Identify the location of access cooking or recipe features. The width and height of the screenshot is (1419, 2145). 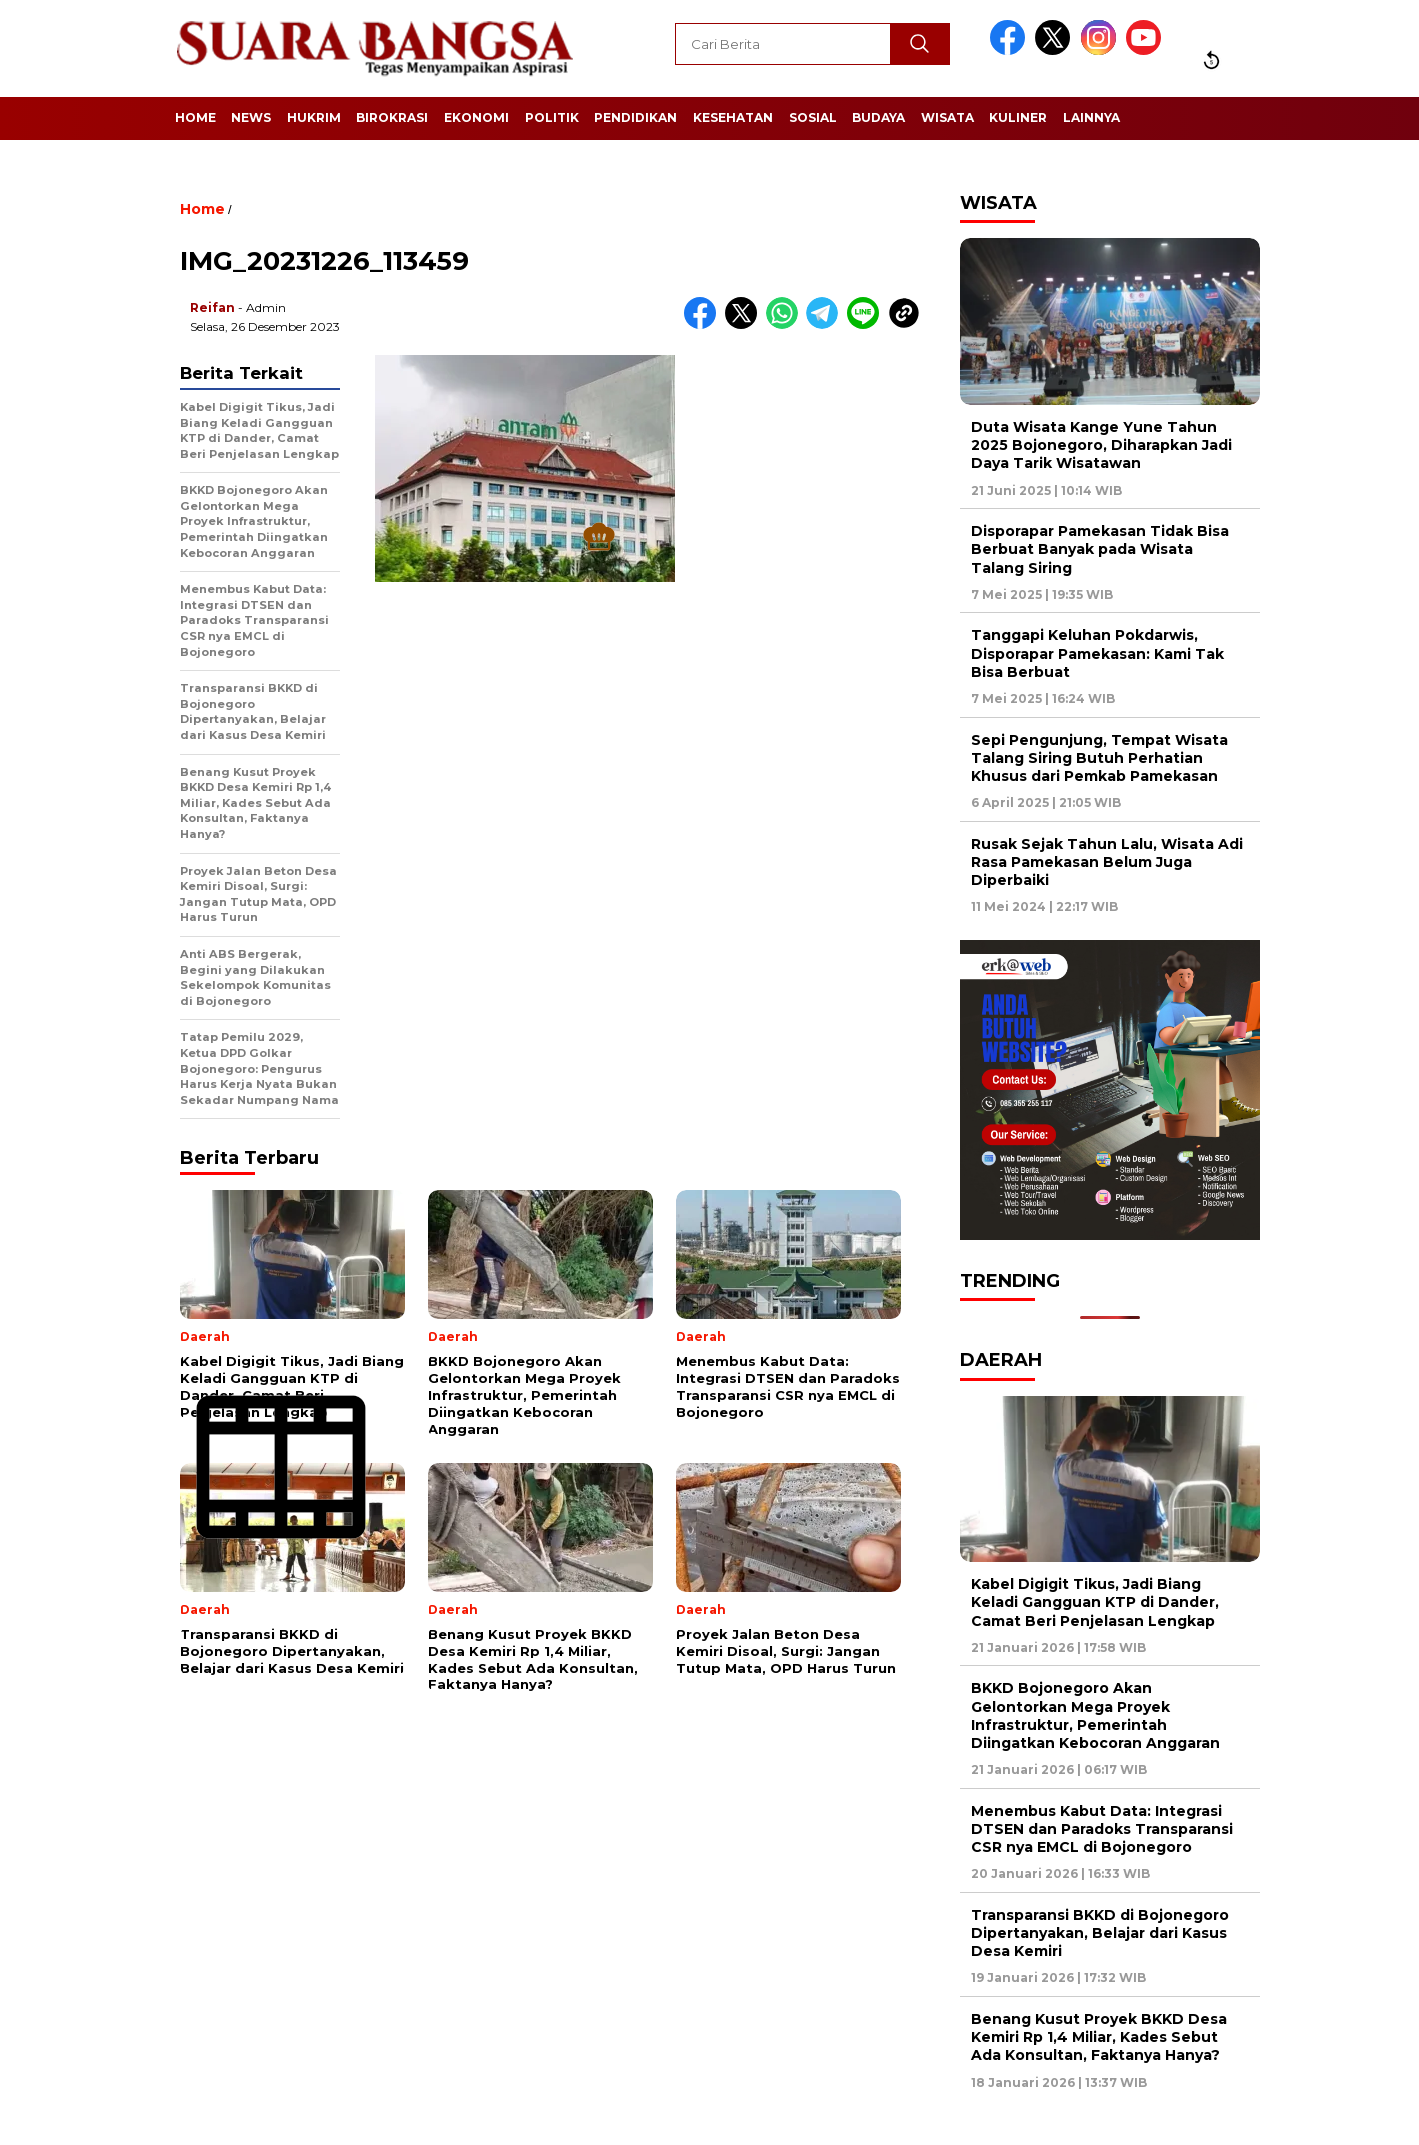
(599, 537).